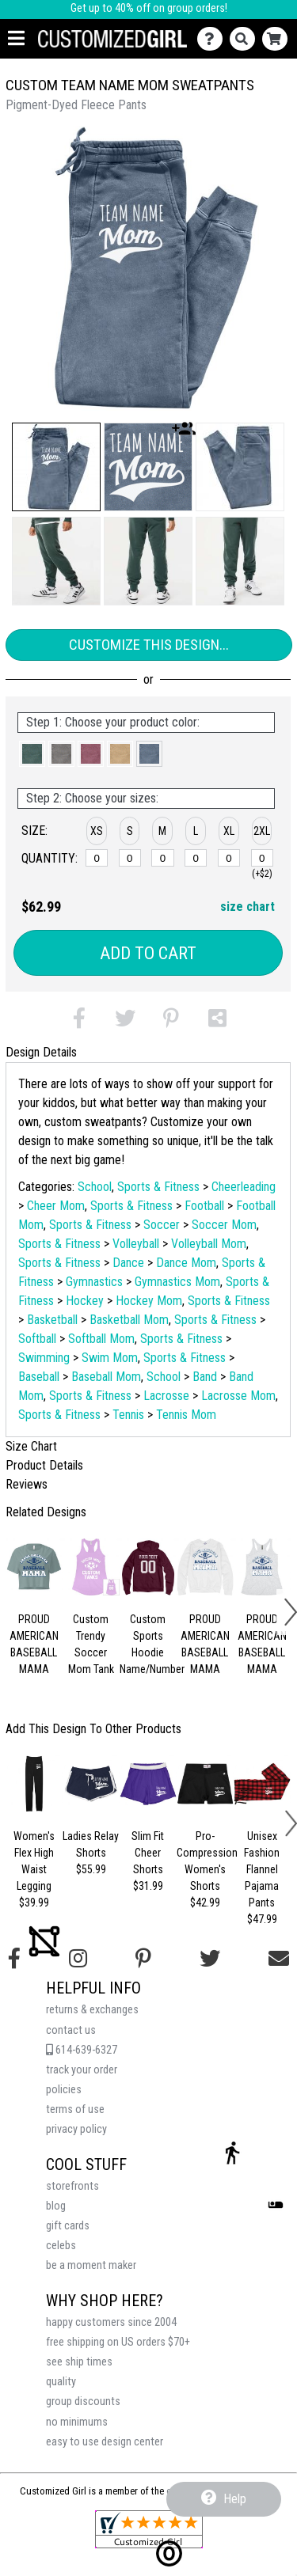 The width and height of the screenshot is (297, 2576). What do you see at coordinates (276, 2205) in the screenshot?
I see `select a lie-flat or suite seat option` at bounding box center [276, 2205].